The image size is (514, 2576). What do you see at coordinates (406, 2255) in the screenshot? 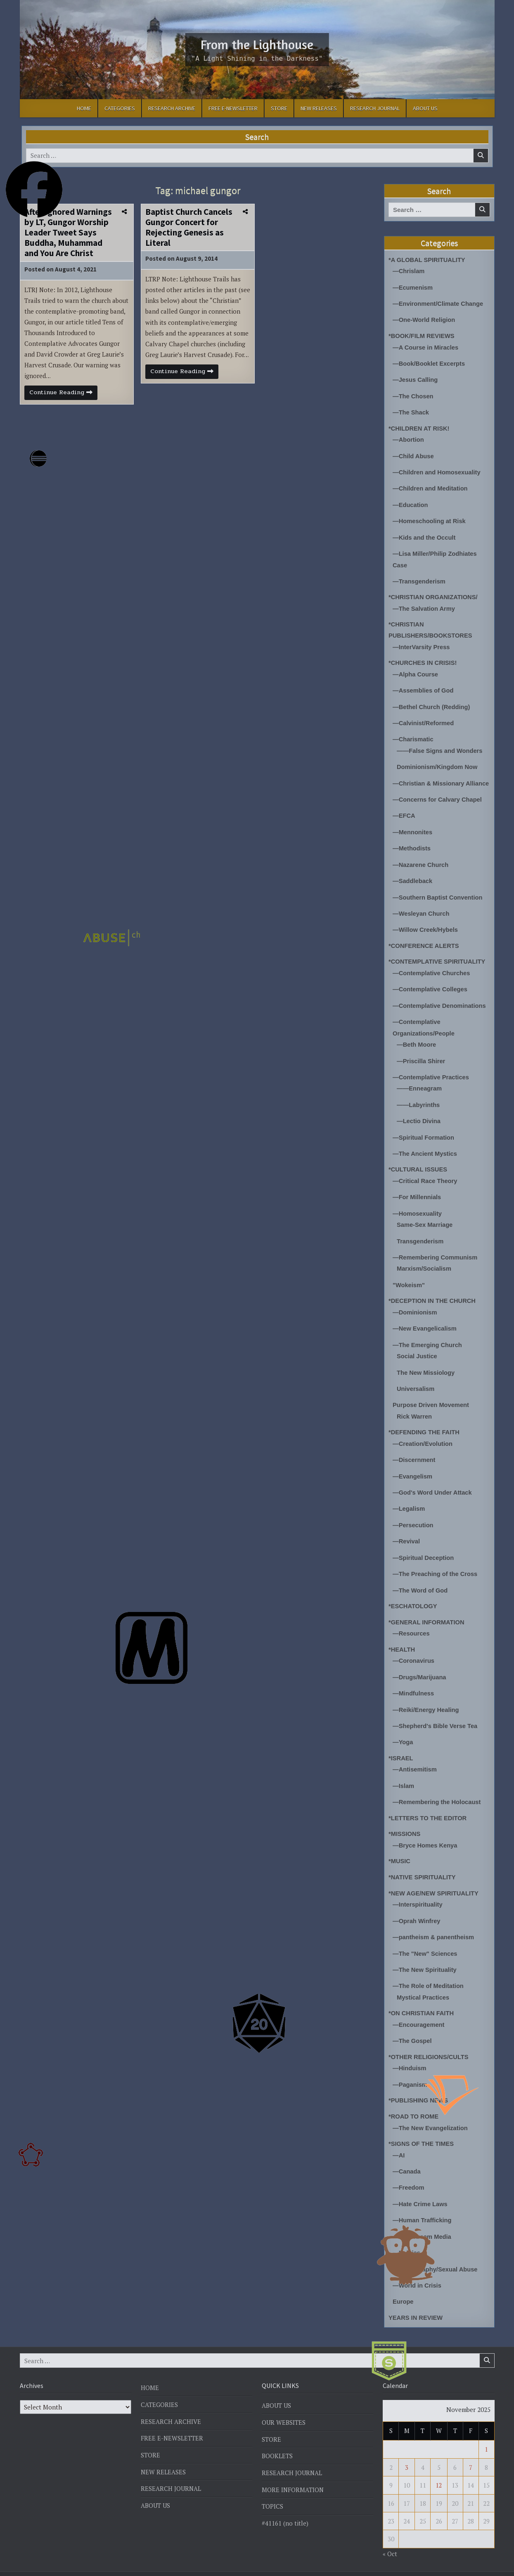
I see `earlybirds brand logo` at bounding box center [406, 2255].